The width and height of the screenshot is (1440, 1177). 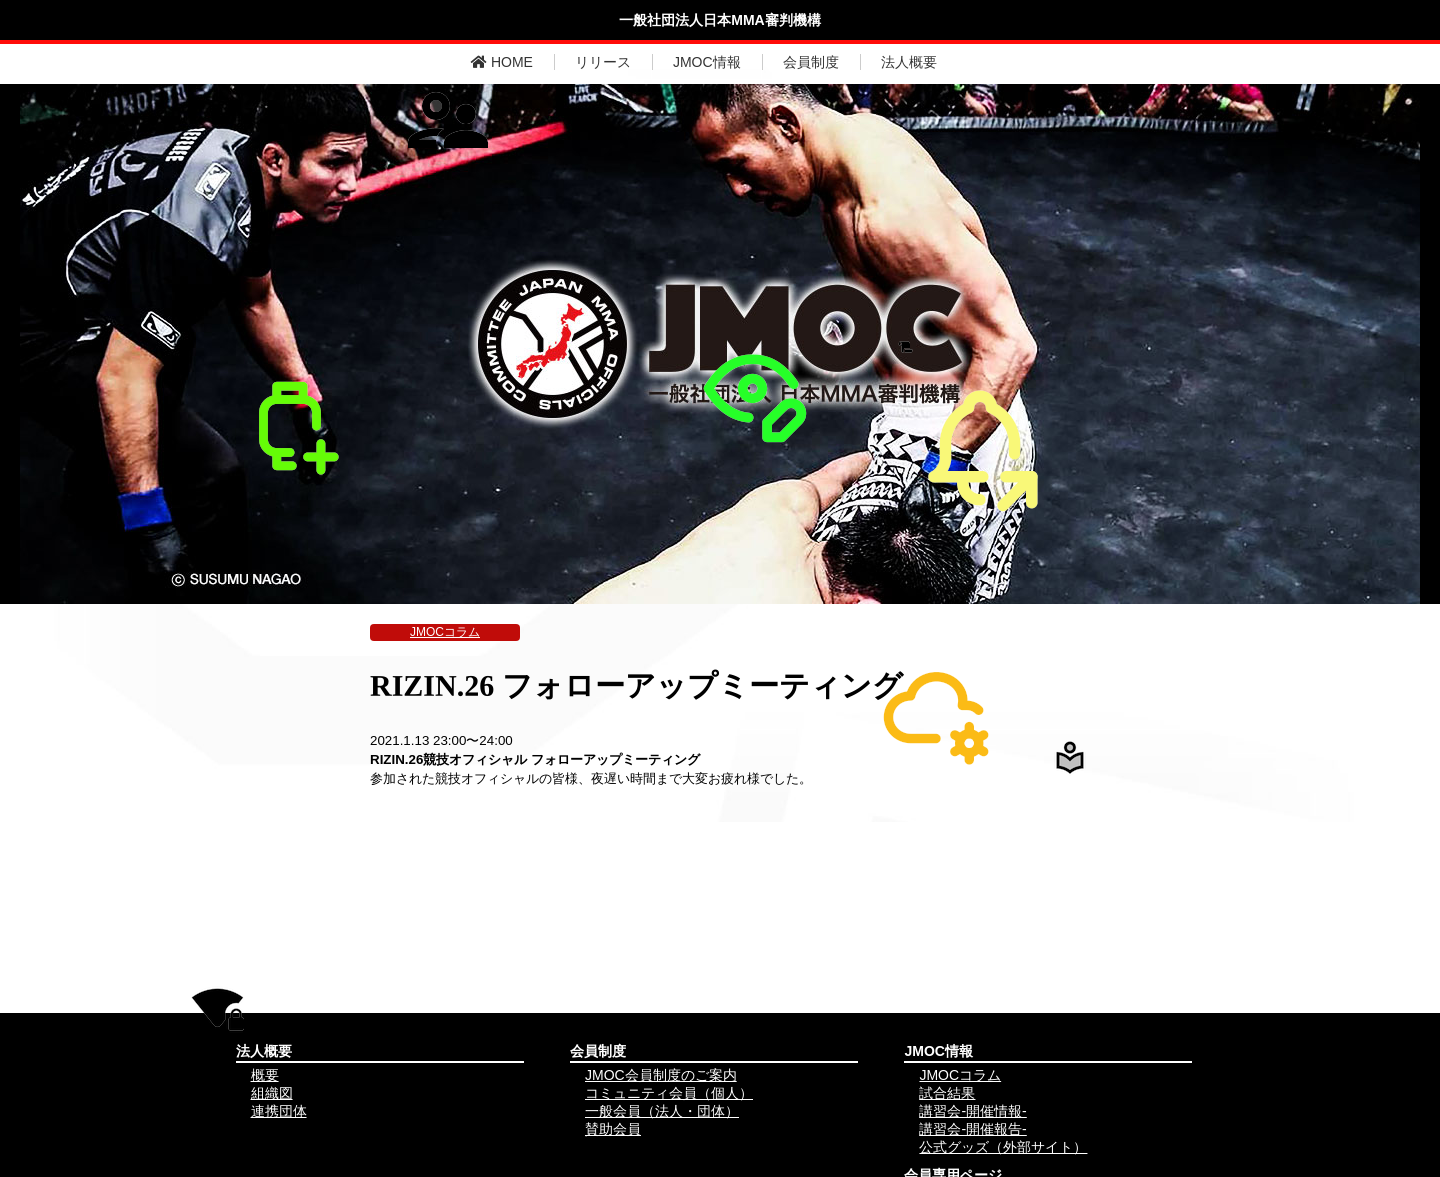 What do you see at coordinates (906, 347) in the screenshot?
I see `view terms and conditions or legal document` at bounding box center [906, 347].